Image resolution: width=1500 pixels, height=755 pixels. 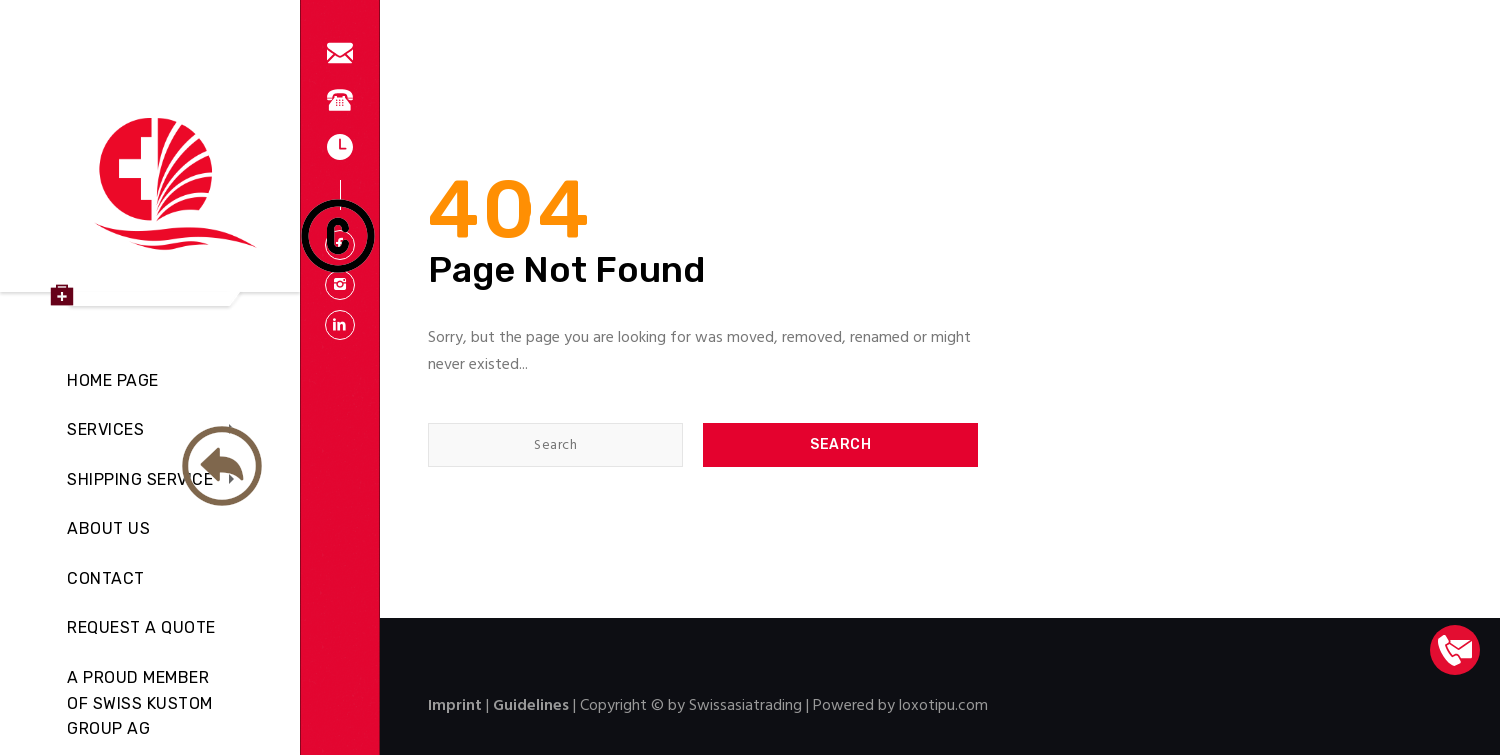 What do you see at coordinates (338, 236) in the screenshot?
I see `indicates copyright or copyrighted content` at bounding box center [338, 236].